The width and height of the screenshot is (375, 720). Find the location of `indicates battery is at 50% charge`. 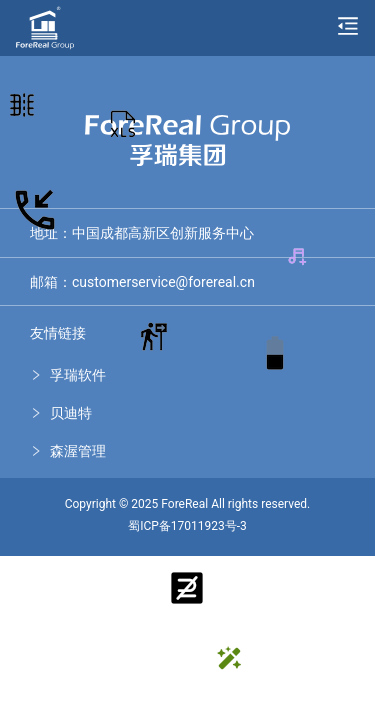

indicates battery is at 50% charge is located at coordinates (275, 353).